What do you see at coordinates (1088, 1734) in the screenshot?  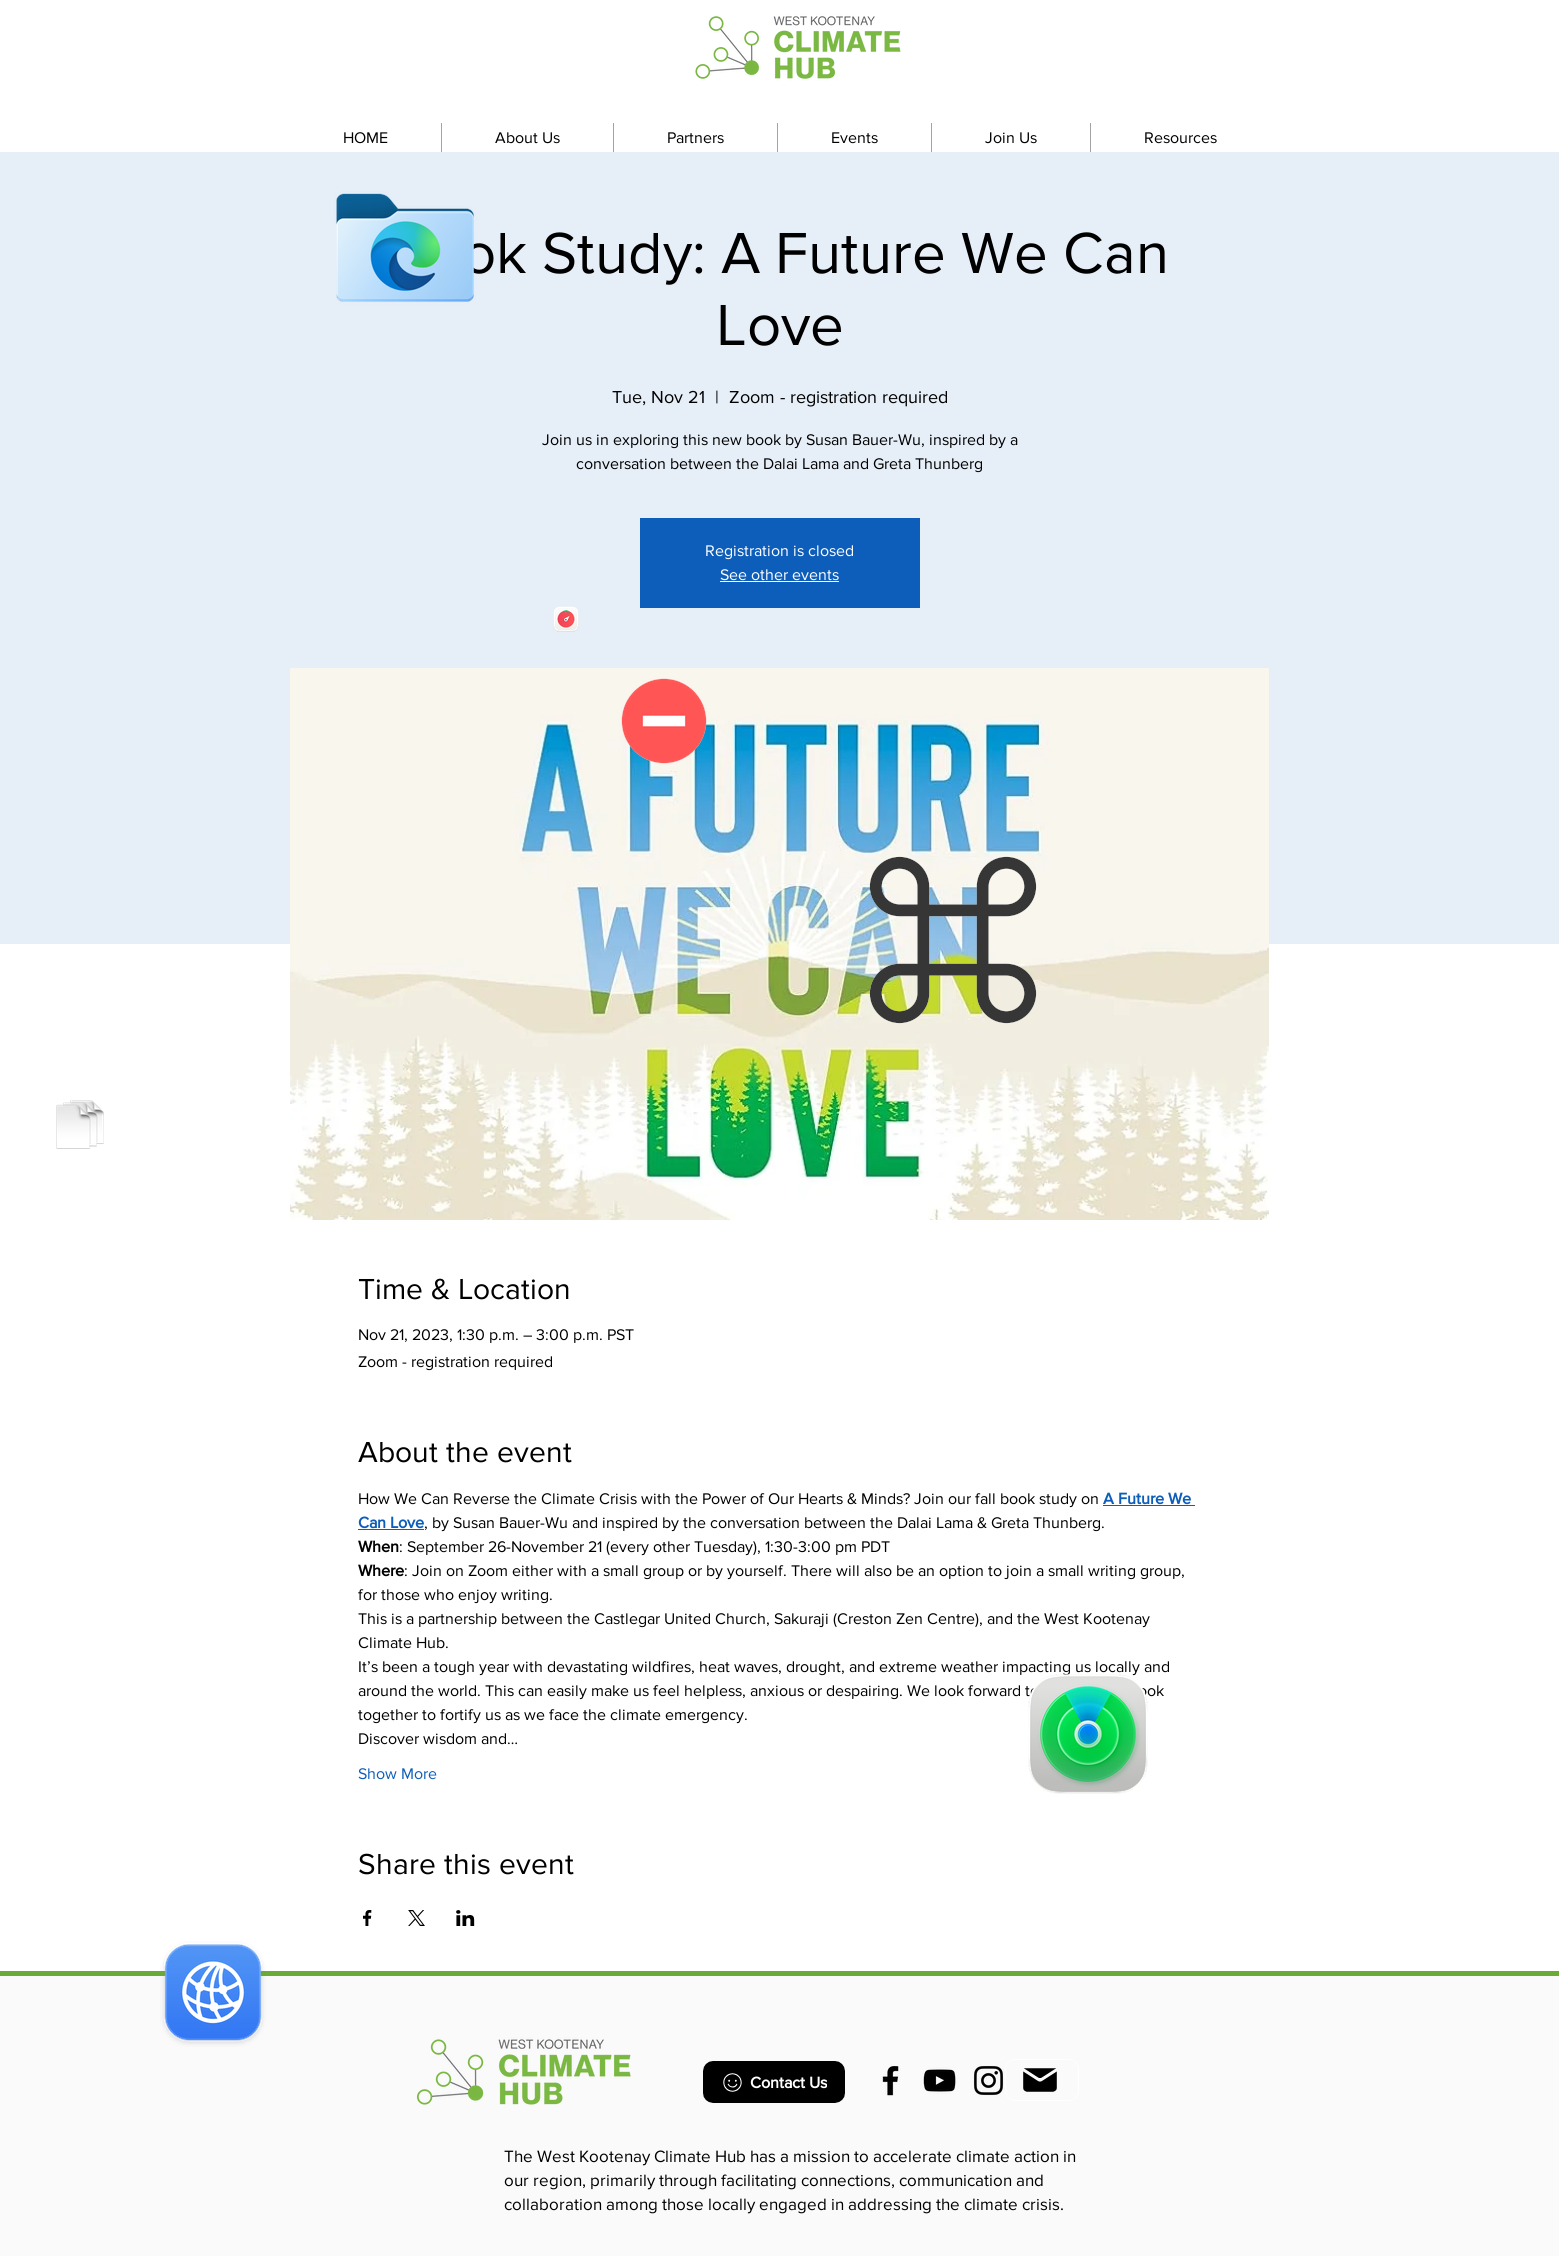 I see `open Find My app to locate devices or people` at bounding box center [1088, 1734].